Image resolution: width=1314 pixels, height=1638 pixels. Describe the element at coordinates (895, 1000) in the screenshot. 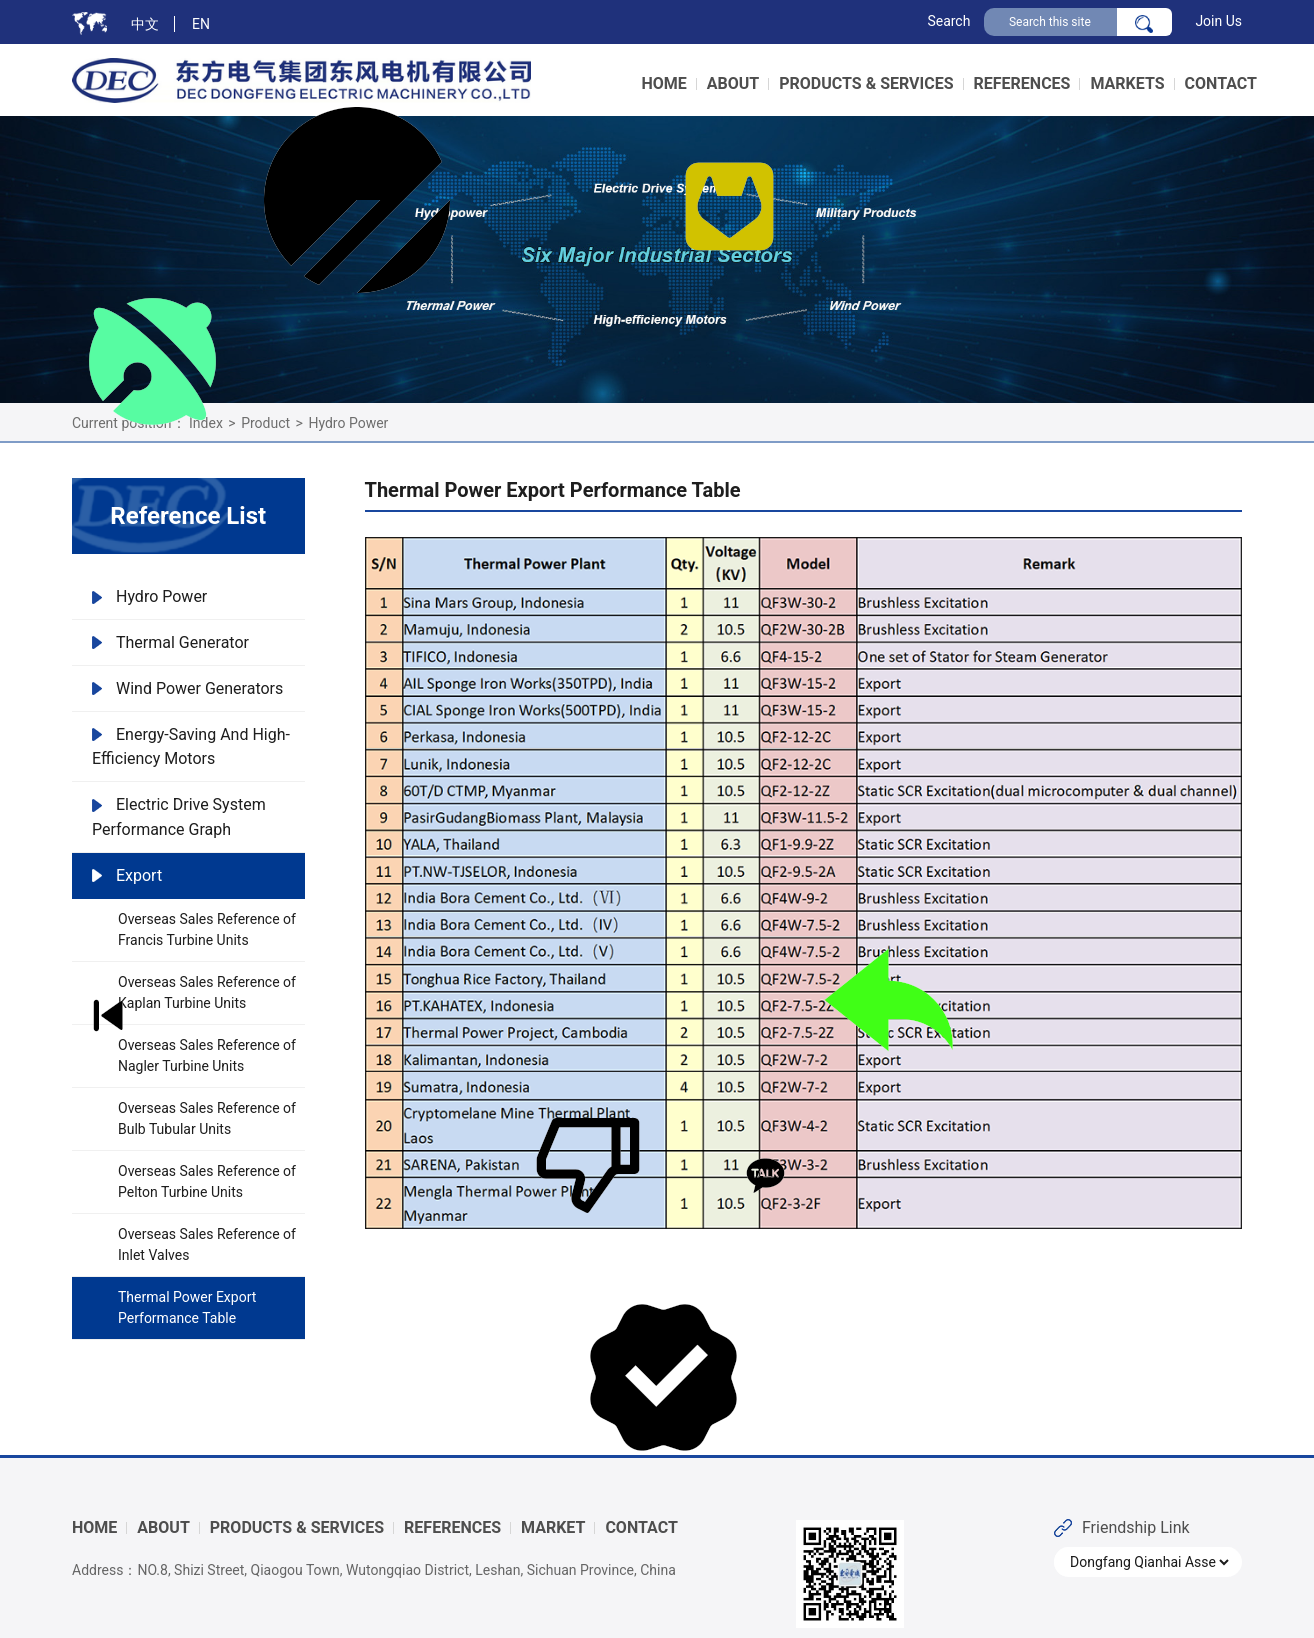

I see `reply to a message or email` at that location.